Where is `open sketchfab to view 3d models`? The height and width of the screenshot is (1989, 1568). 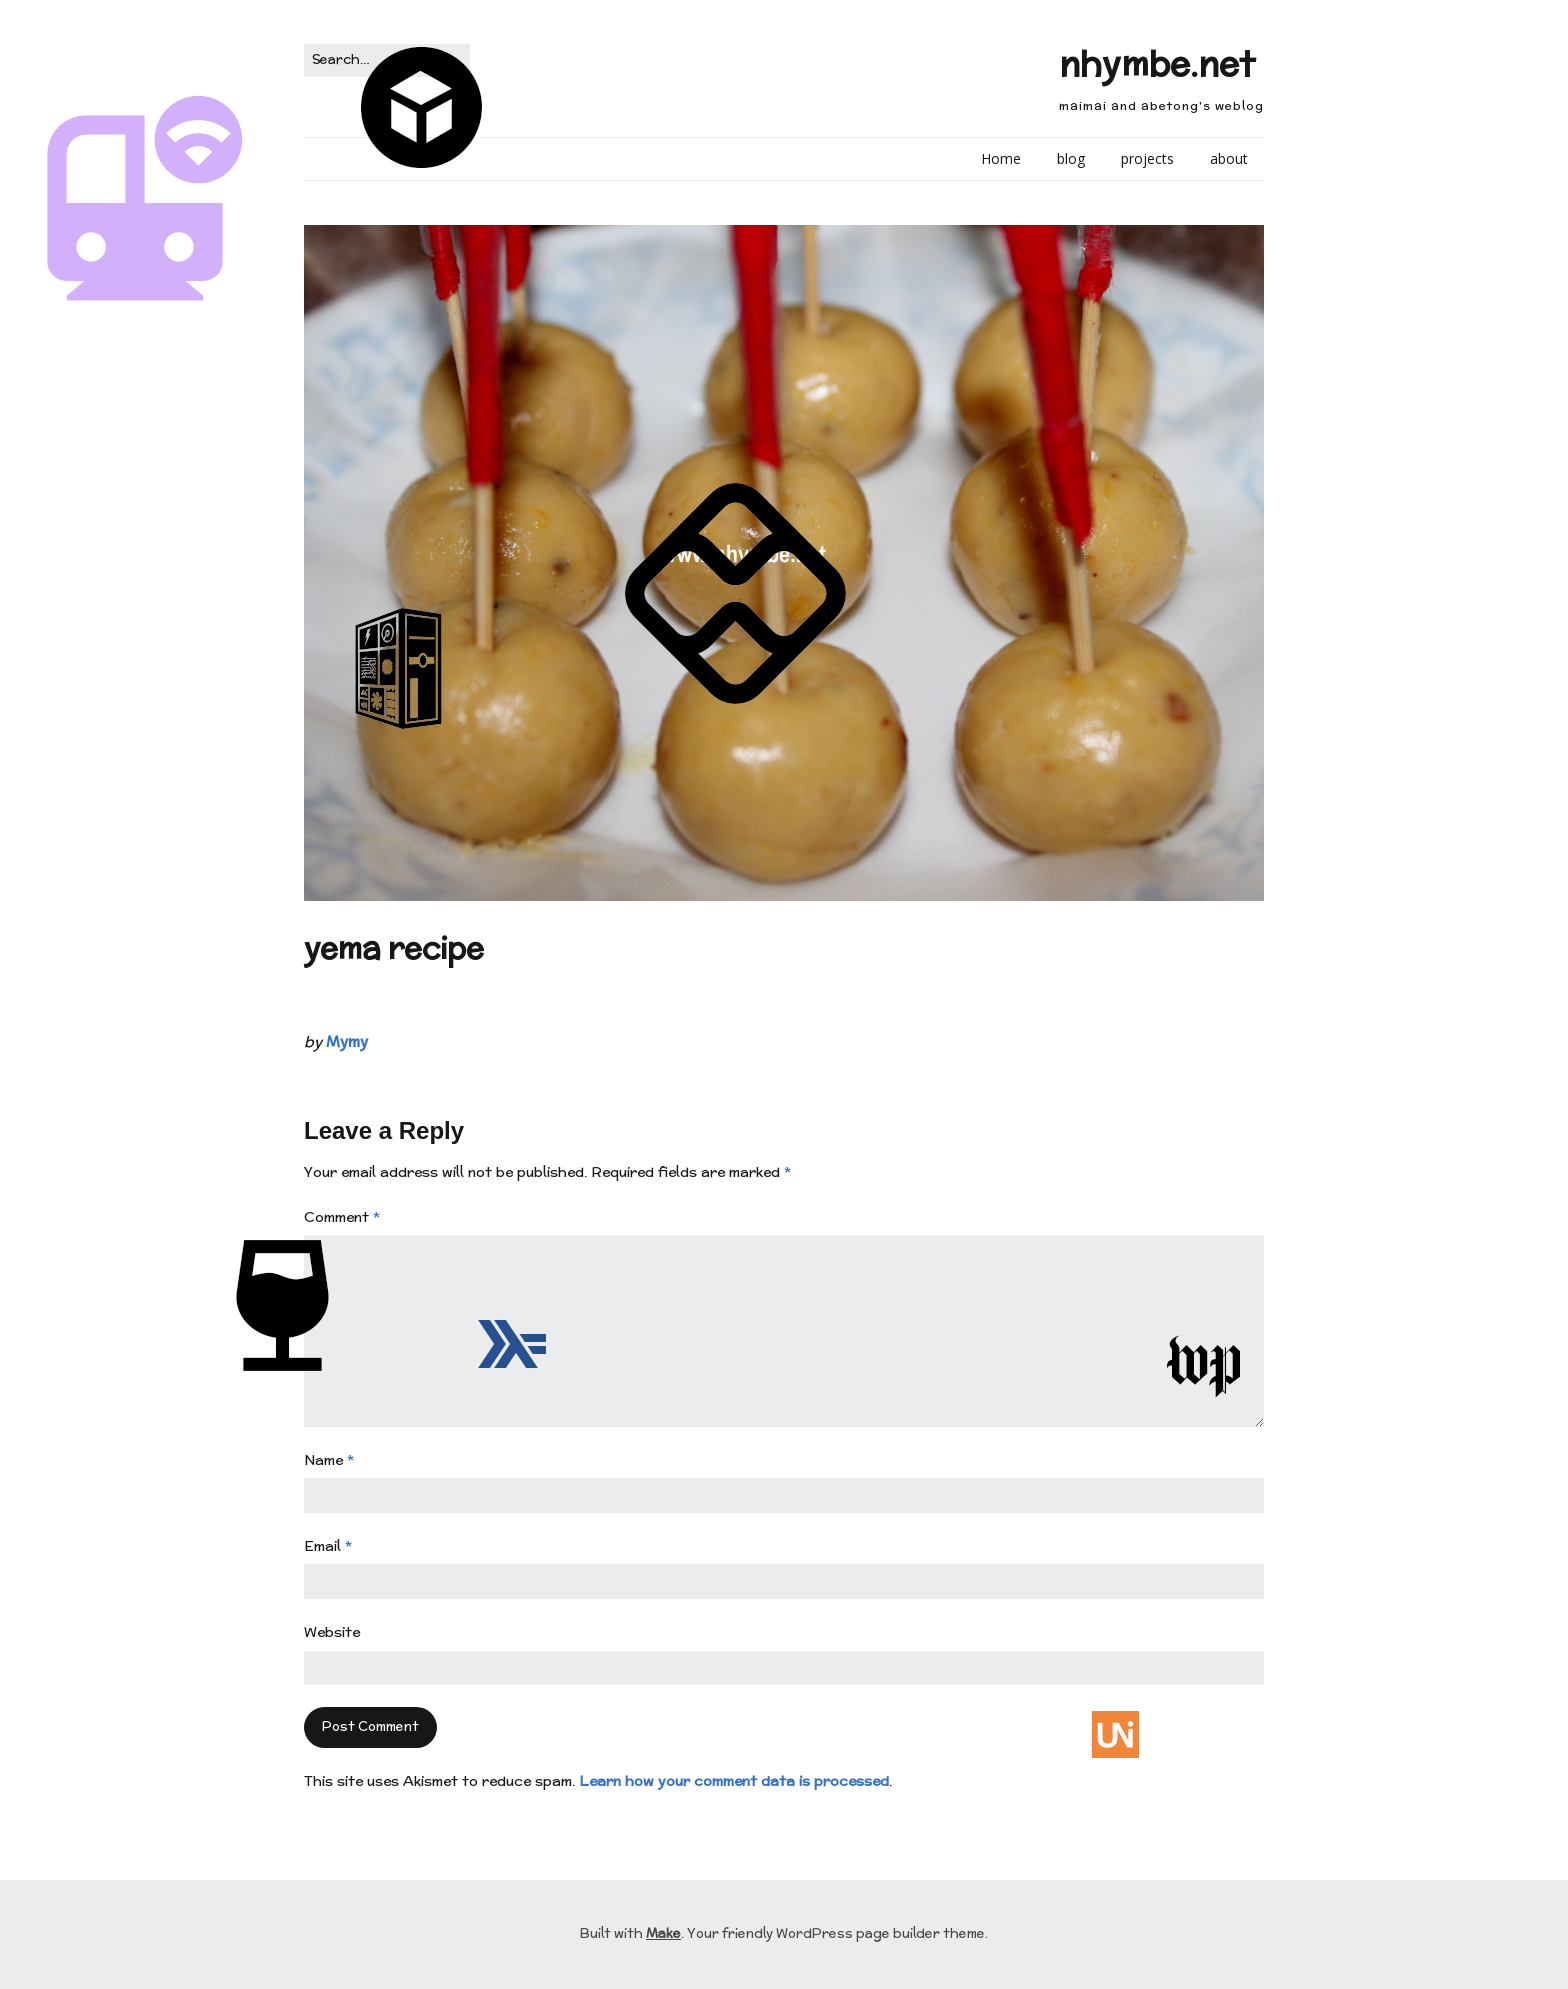
open sketchfab to view 3d models is located at coordinates (421, 107).